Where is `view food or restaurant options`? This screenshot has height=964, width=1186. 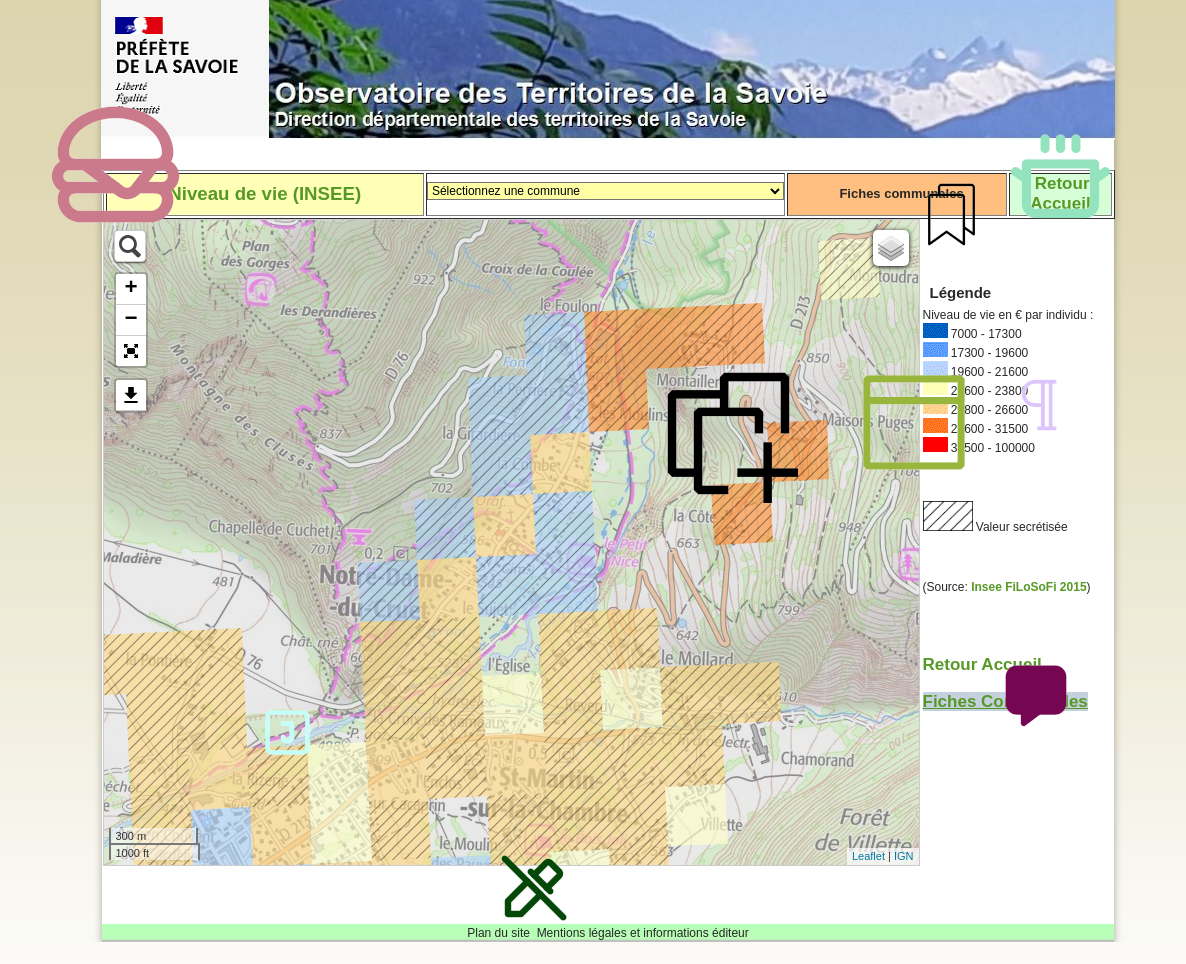 view food or restaurant options is located at coordinates (115, 164).